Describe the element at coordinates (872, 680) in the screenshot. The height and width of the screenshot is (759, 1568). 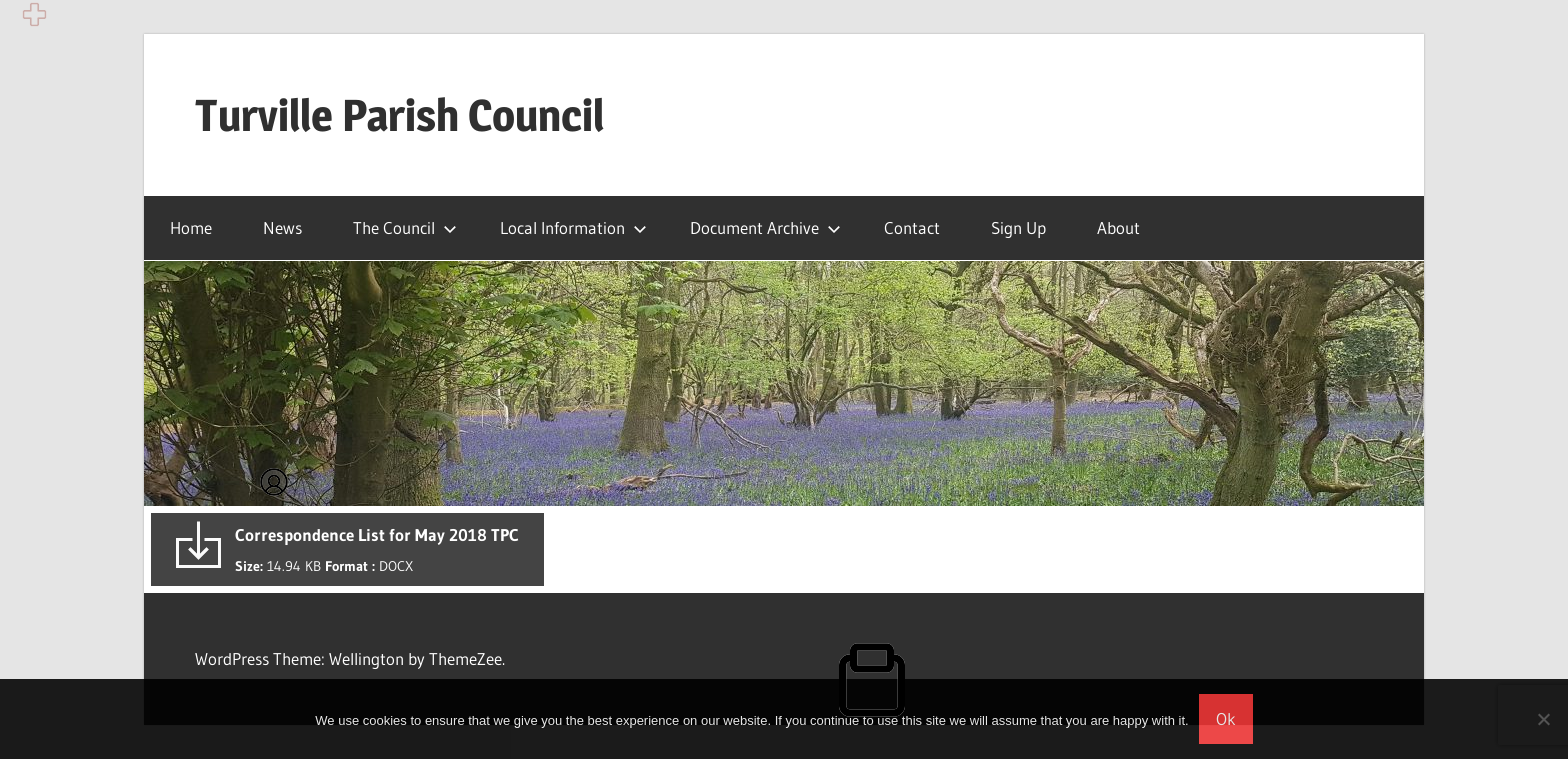
I see `copy to clipboard` at that location.